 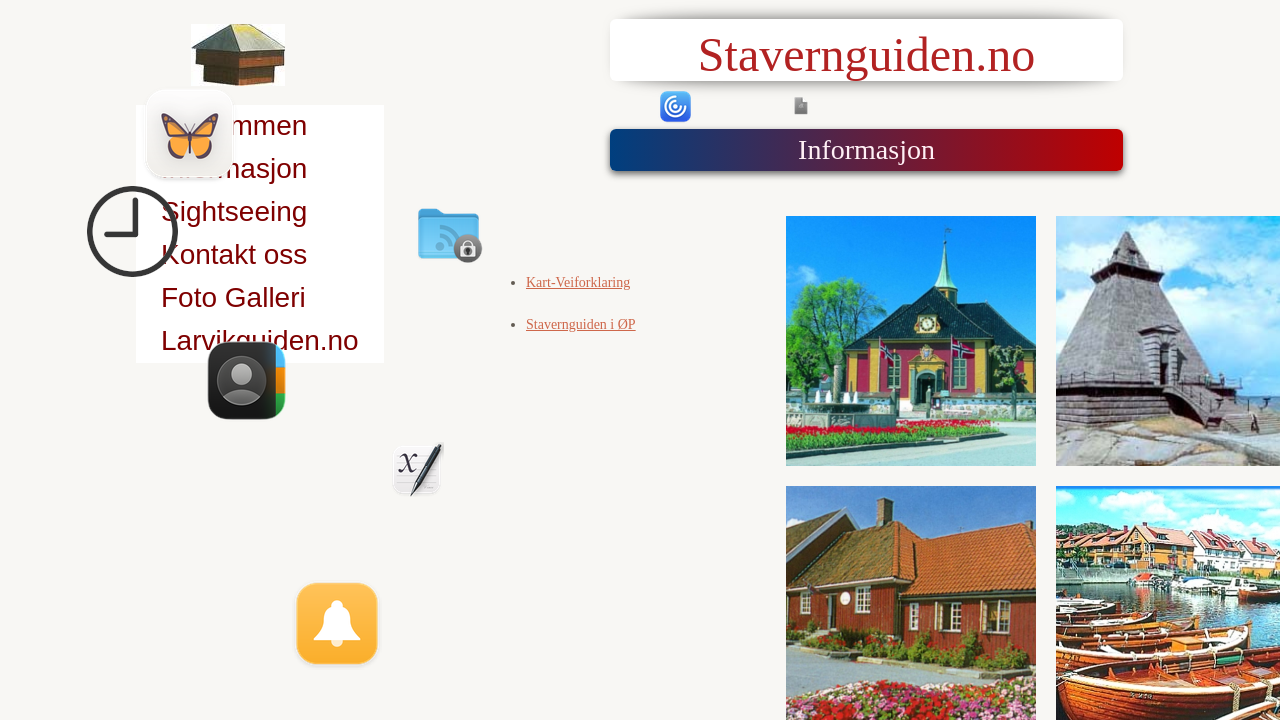 I want to click on access date and time settings, so click(x=132, y=231).